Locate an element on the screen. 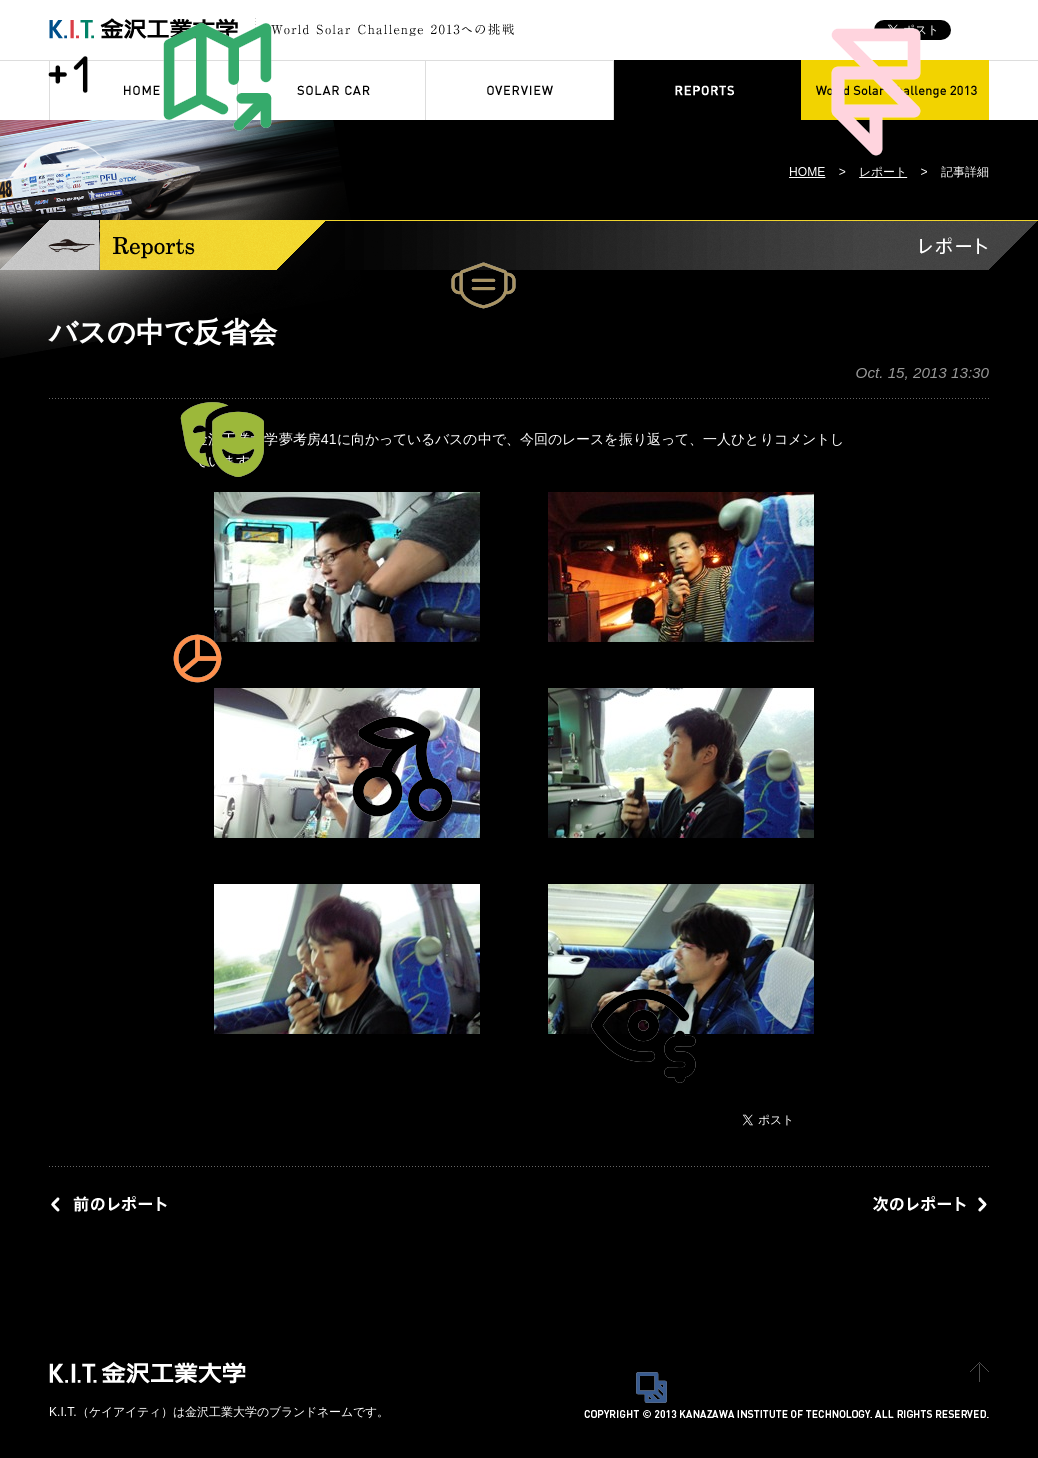 Image resolution: width=1038 pixels, height=1458 pixels. increase exposure by one stop is located at coordinates (71, 74).